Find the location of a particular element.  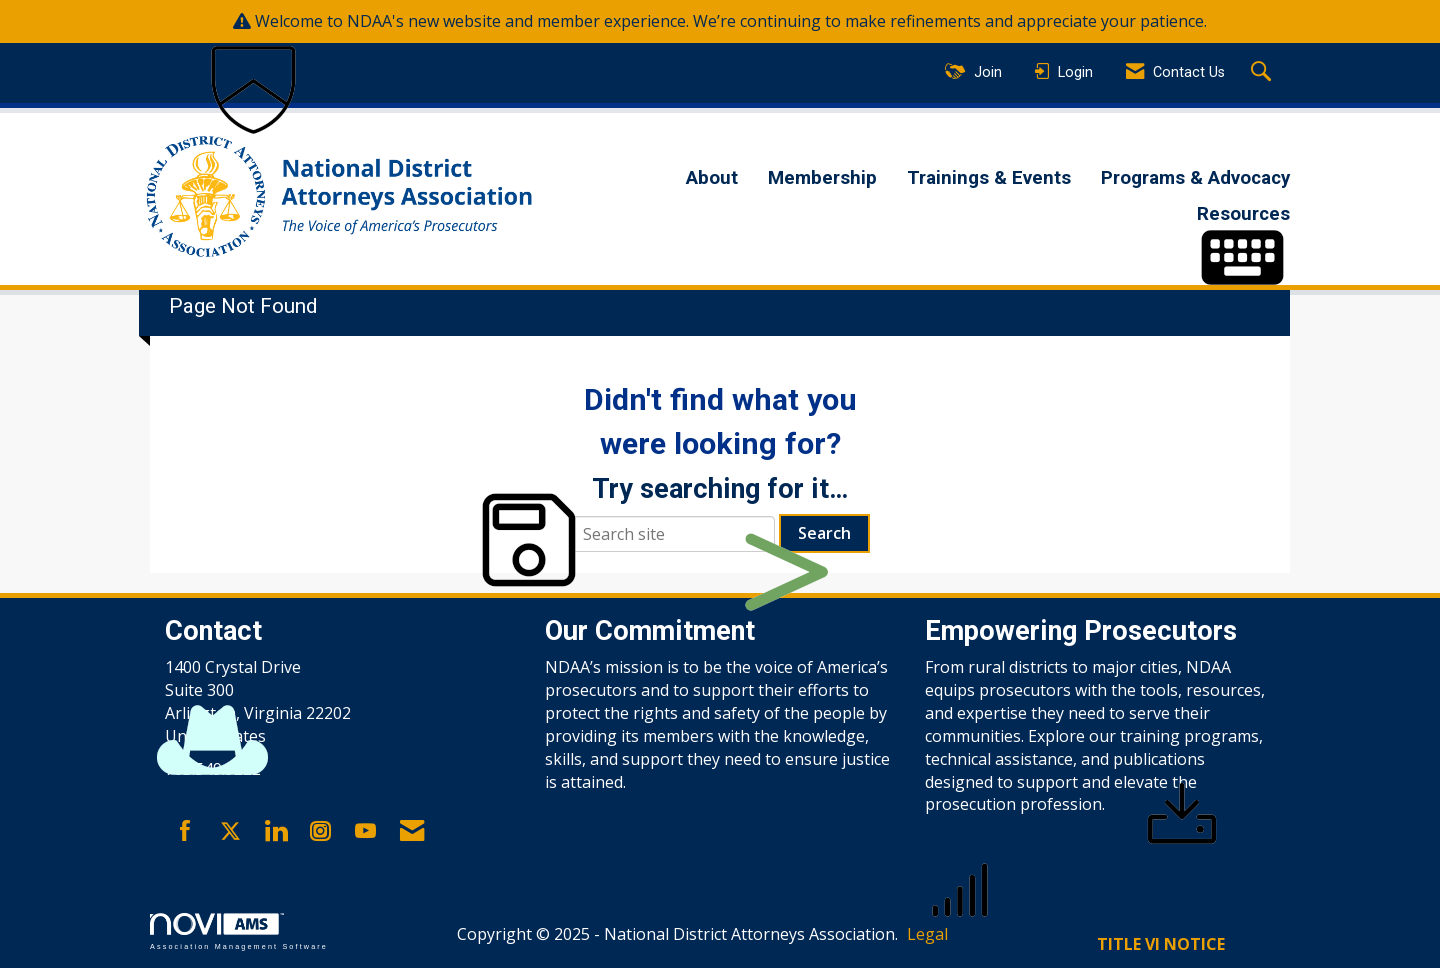

navigate to the next item or page is located at coordinates (784, 572).